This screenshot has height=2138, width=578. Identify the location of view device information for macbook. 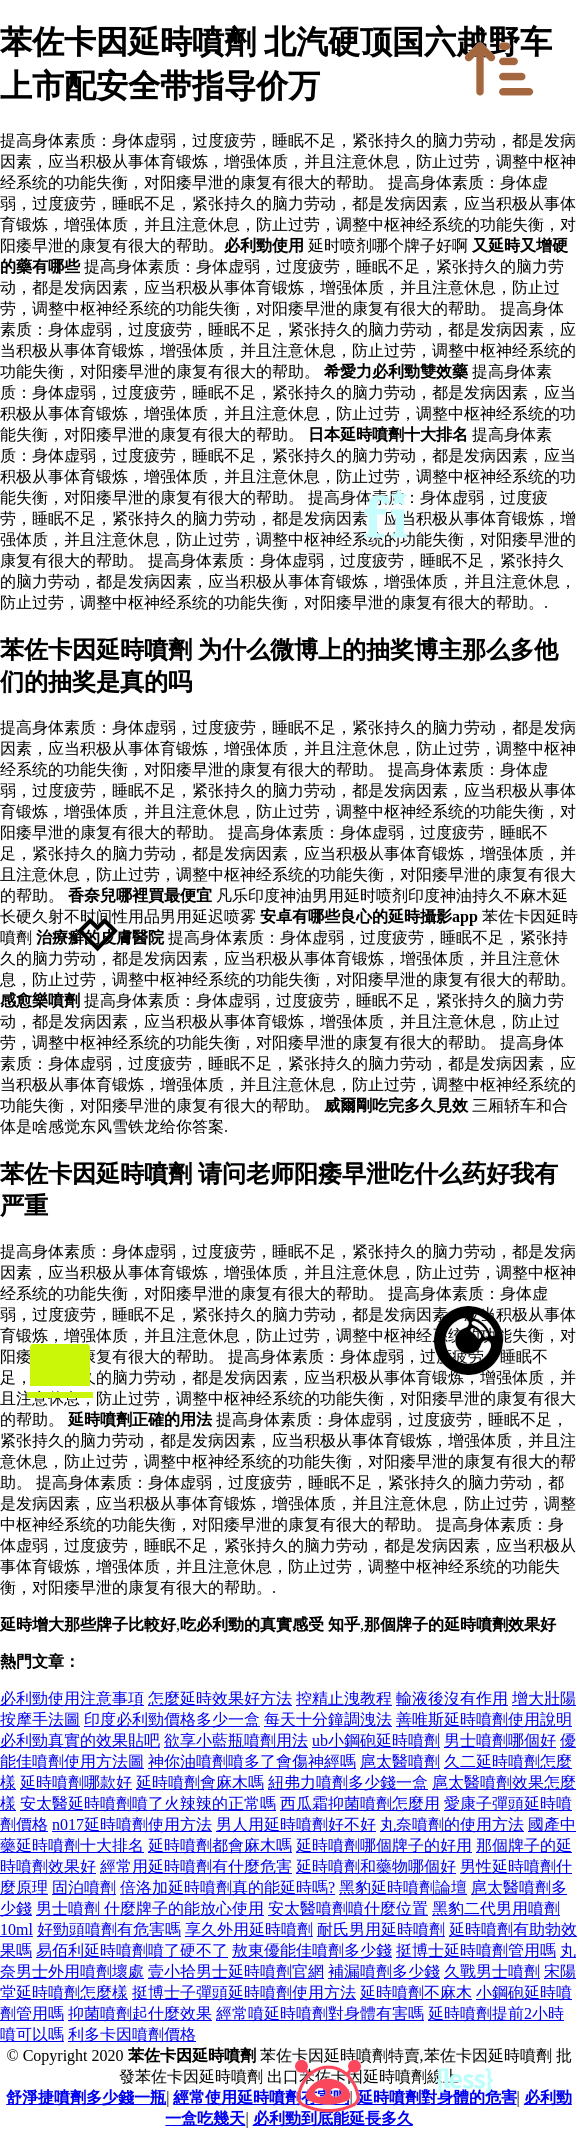
(60, 1371).